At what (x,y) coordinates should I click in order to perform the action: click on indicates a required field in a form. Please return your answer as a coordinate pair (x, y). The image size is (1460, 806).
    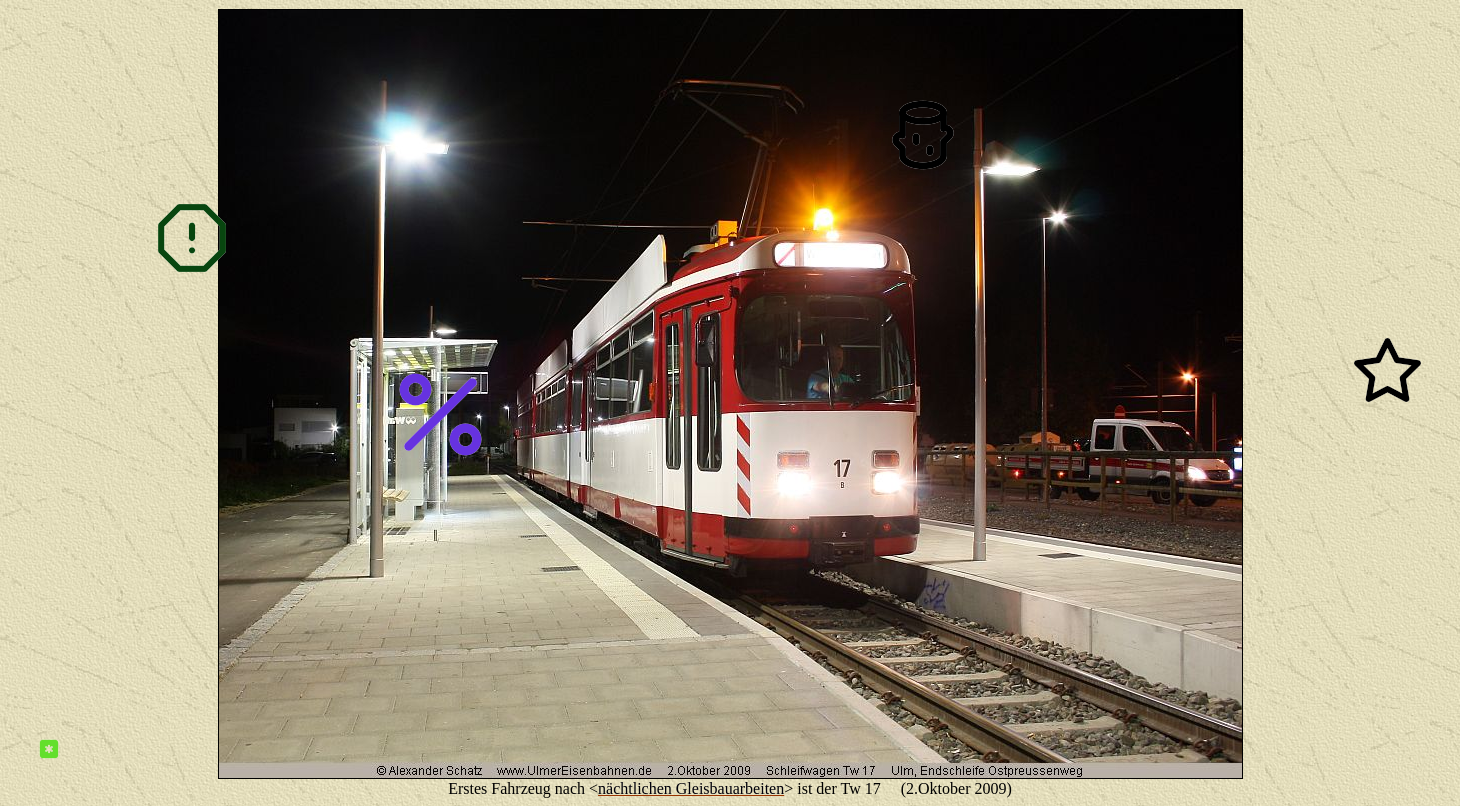
    Looking at the image, I should click on (49, 749).